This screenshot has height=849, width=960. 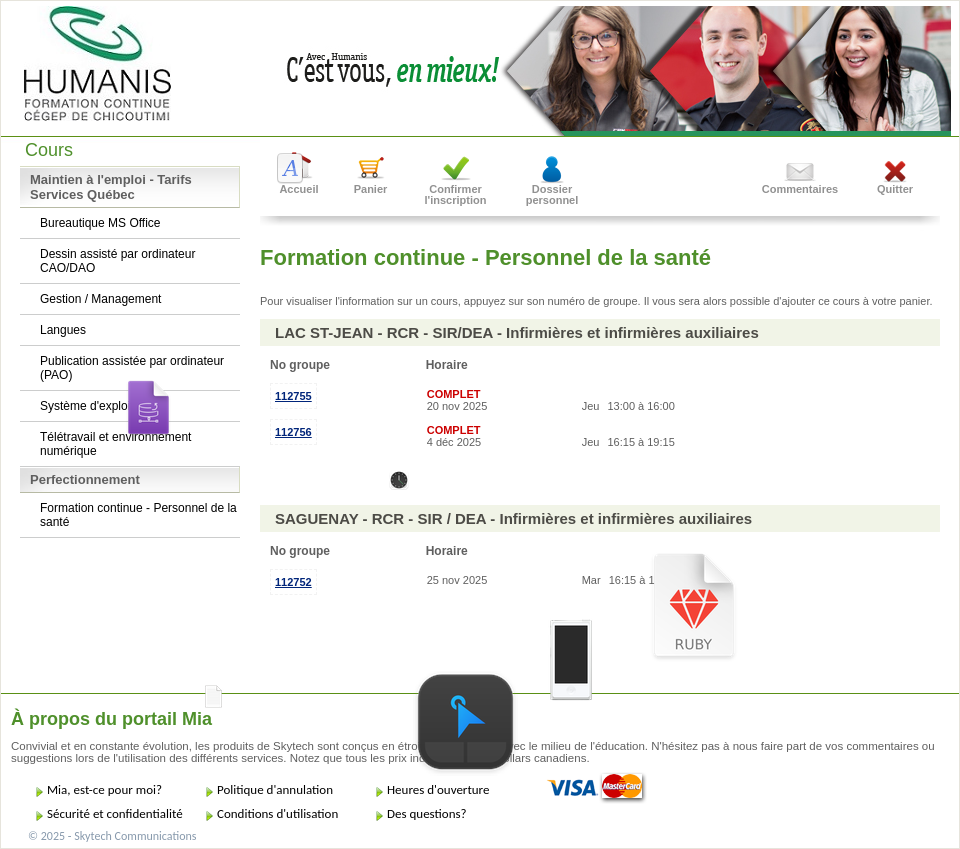 What do you see at coordinates (465, 723) in the screenshot?
I see `open touchpad settings and preferences` at bounding box center [465, 723].